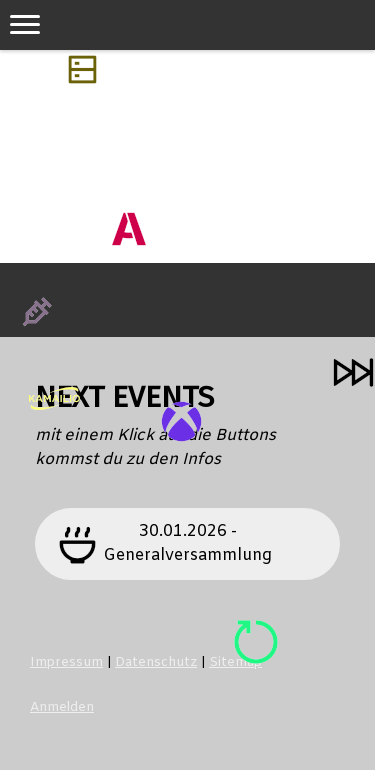 This screenshot has width=375, height=770. Describe the element at coordinates (181, 421) in the screenshot. I see `open xbox app or gaming hub` at that location.